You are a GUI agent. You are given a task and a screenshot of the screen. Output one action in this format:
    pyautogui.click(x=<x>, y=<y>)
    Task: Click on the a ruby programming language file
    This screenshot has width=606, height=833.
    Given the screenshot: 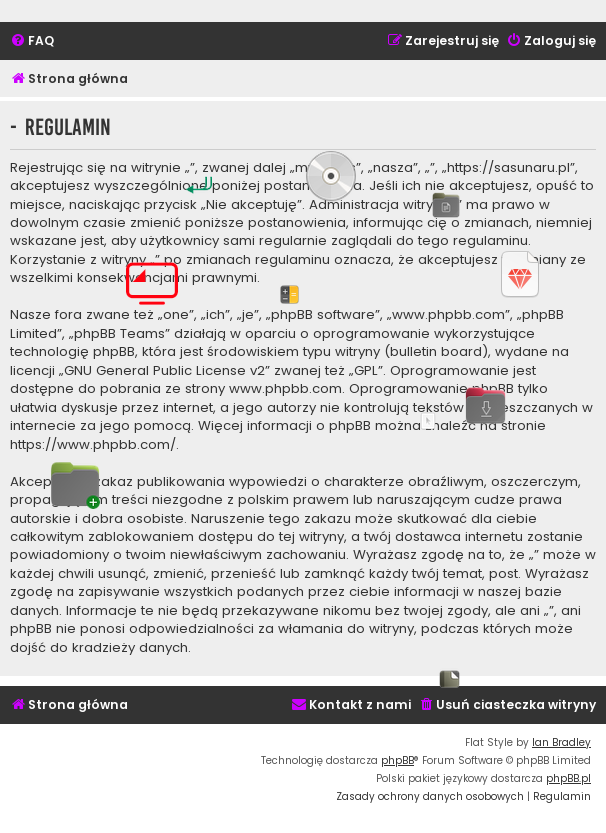 What is the action you would take?
    pyautogui.click(x=520, y=274)
    